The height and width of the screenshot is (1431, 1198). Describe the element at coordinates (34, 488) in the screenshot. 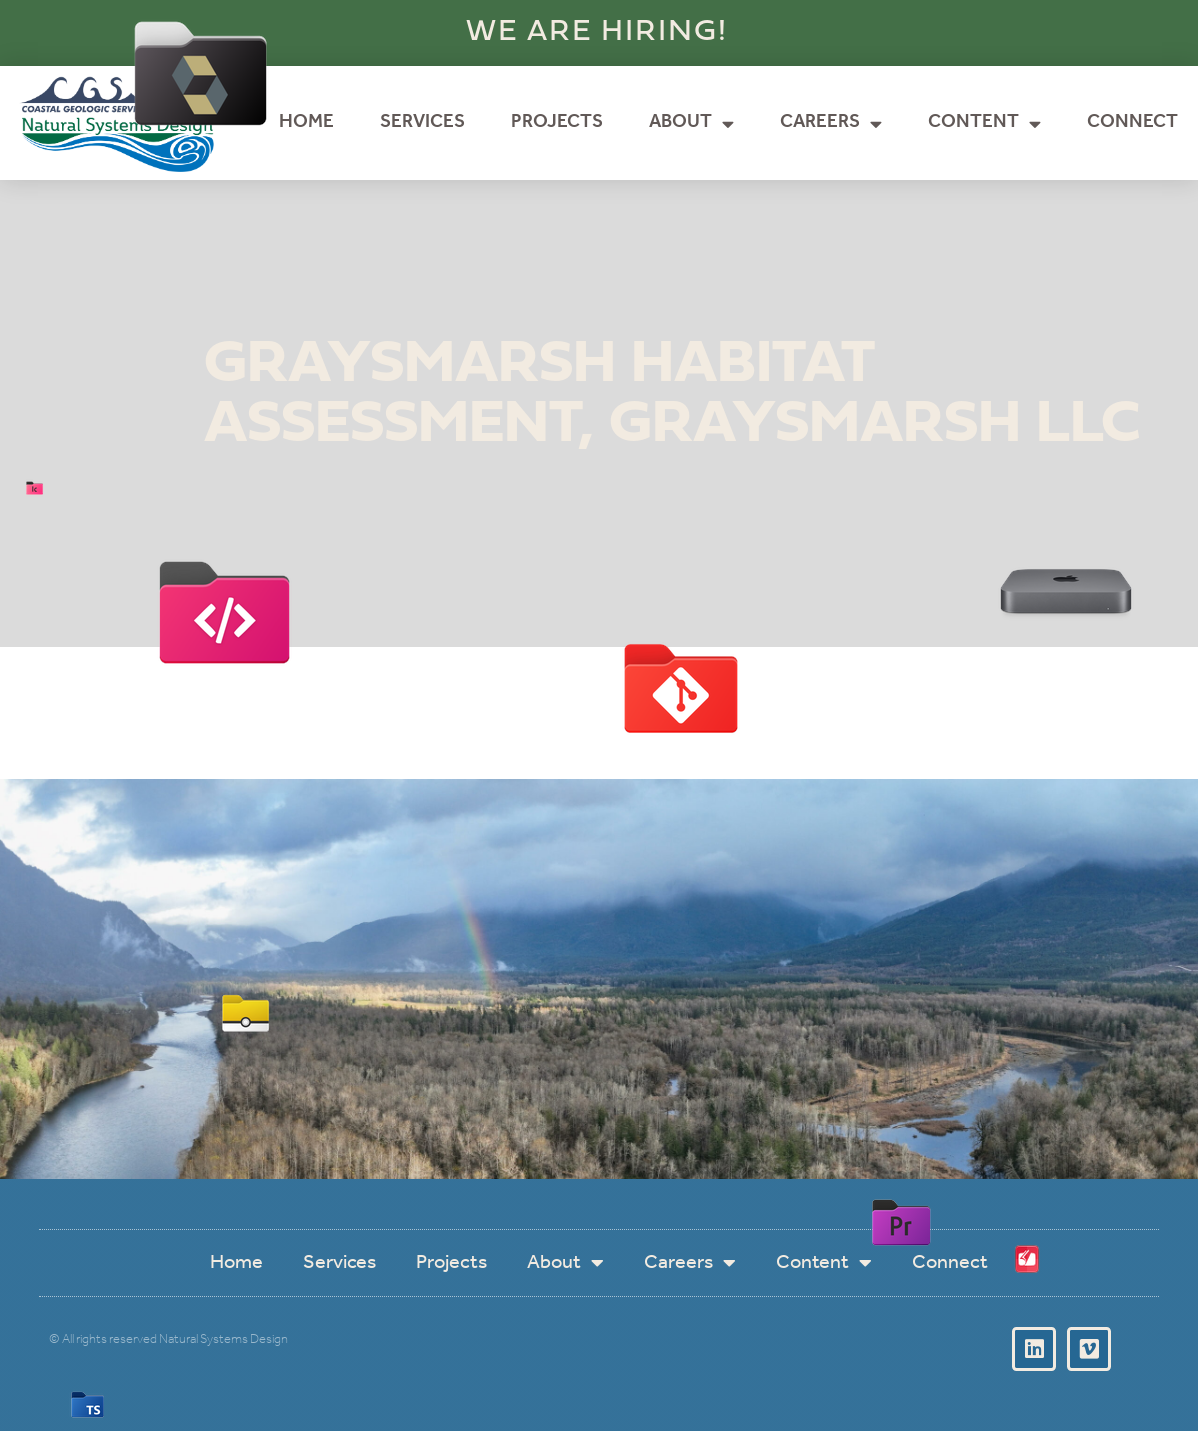

I see `open folder containing Adobe InCopy files` at that location.